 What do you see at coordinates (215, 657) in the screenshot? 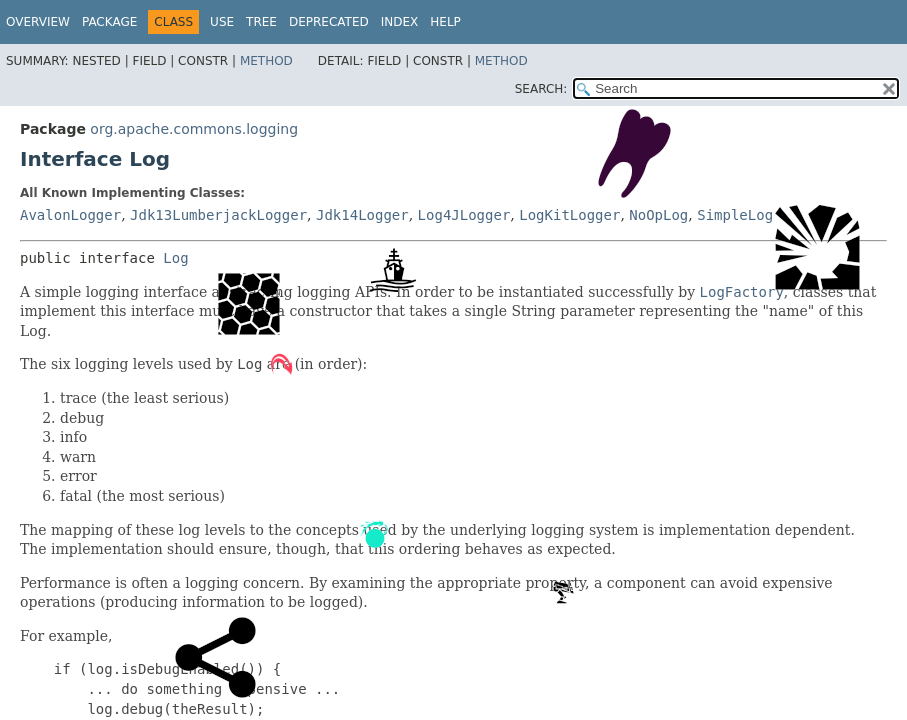
I see `share this content` at bounding box center [215, 657].